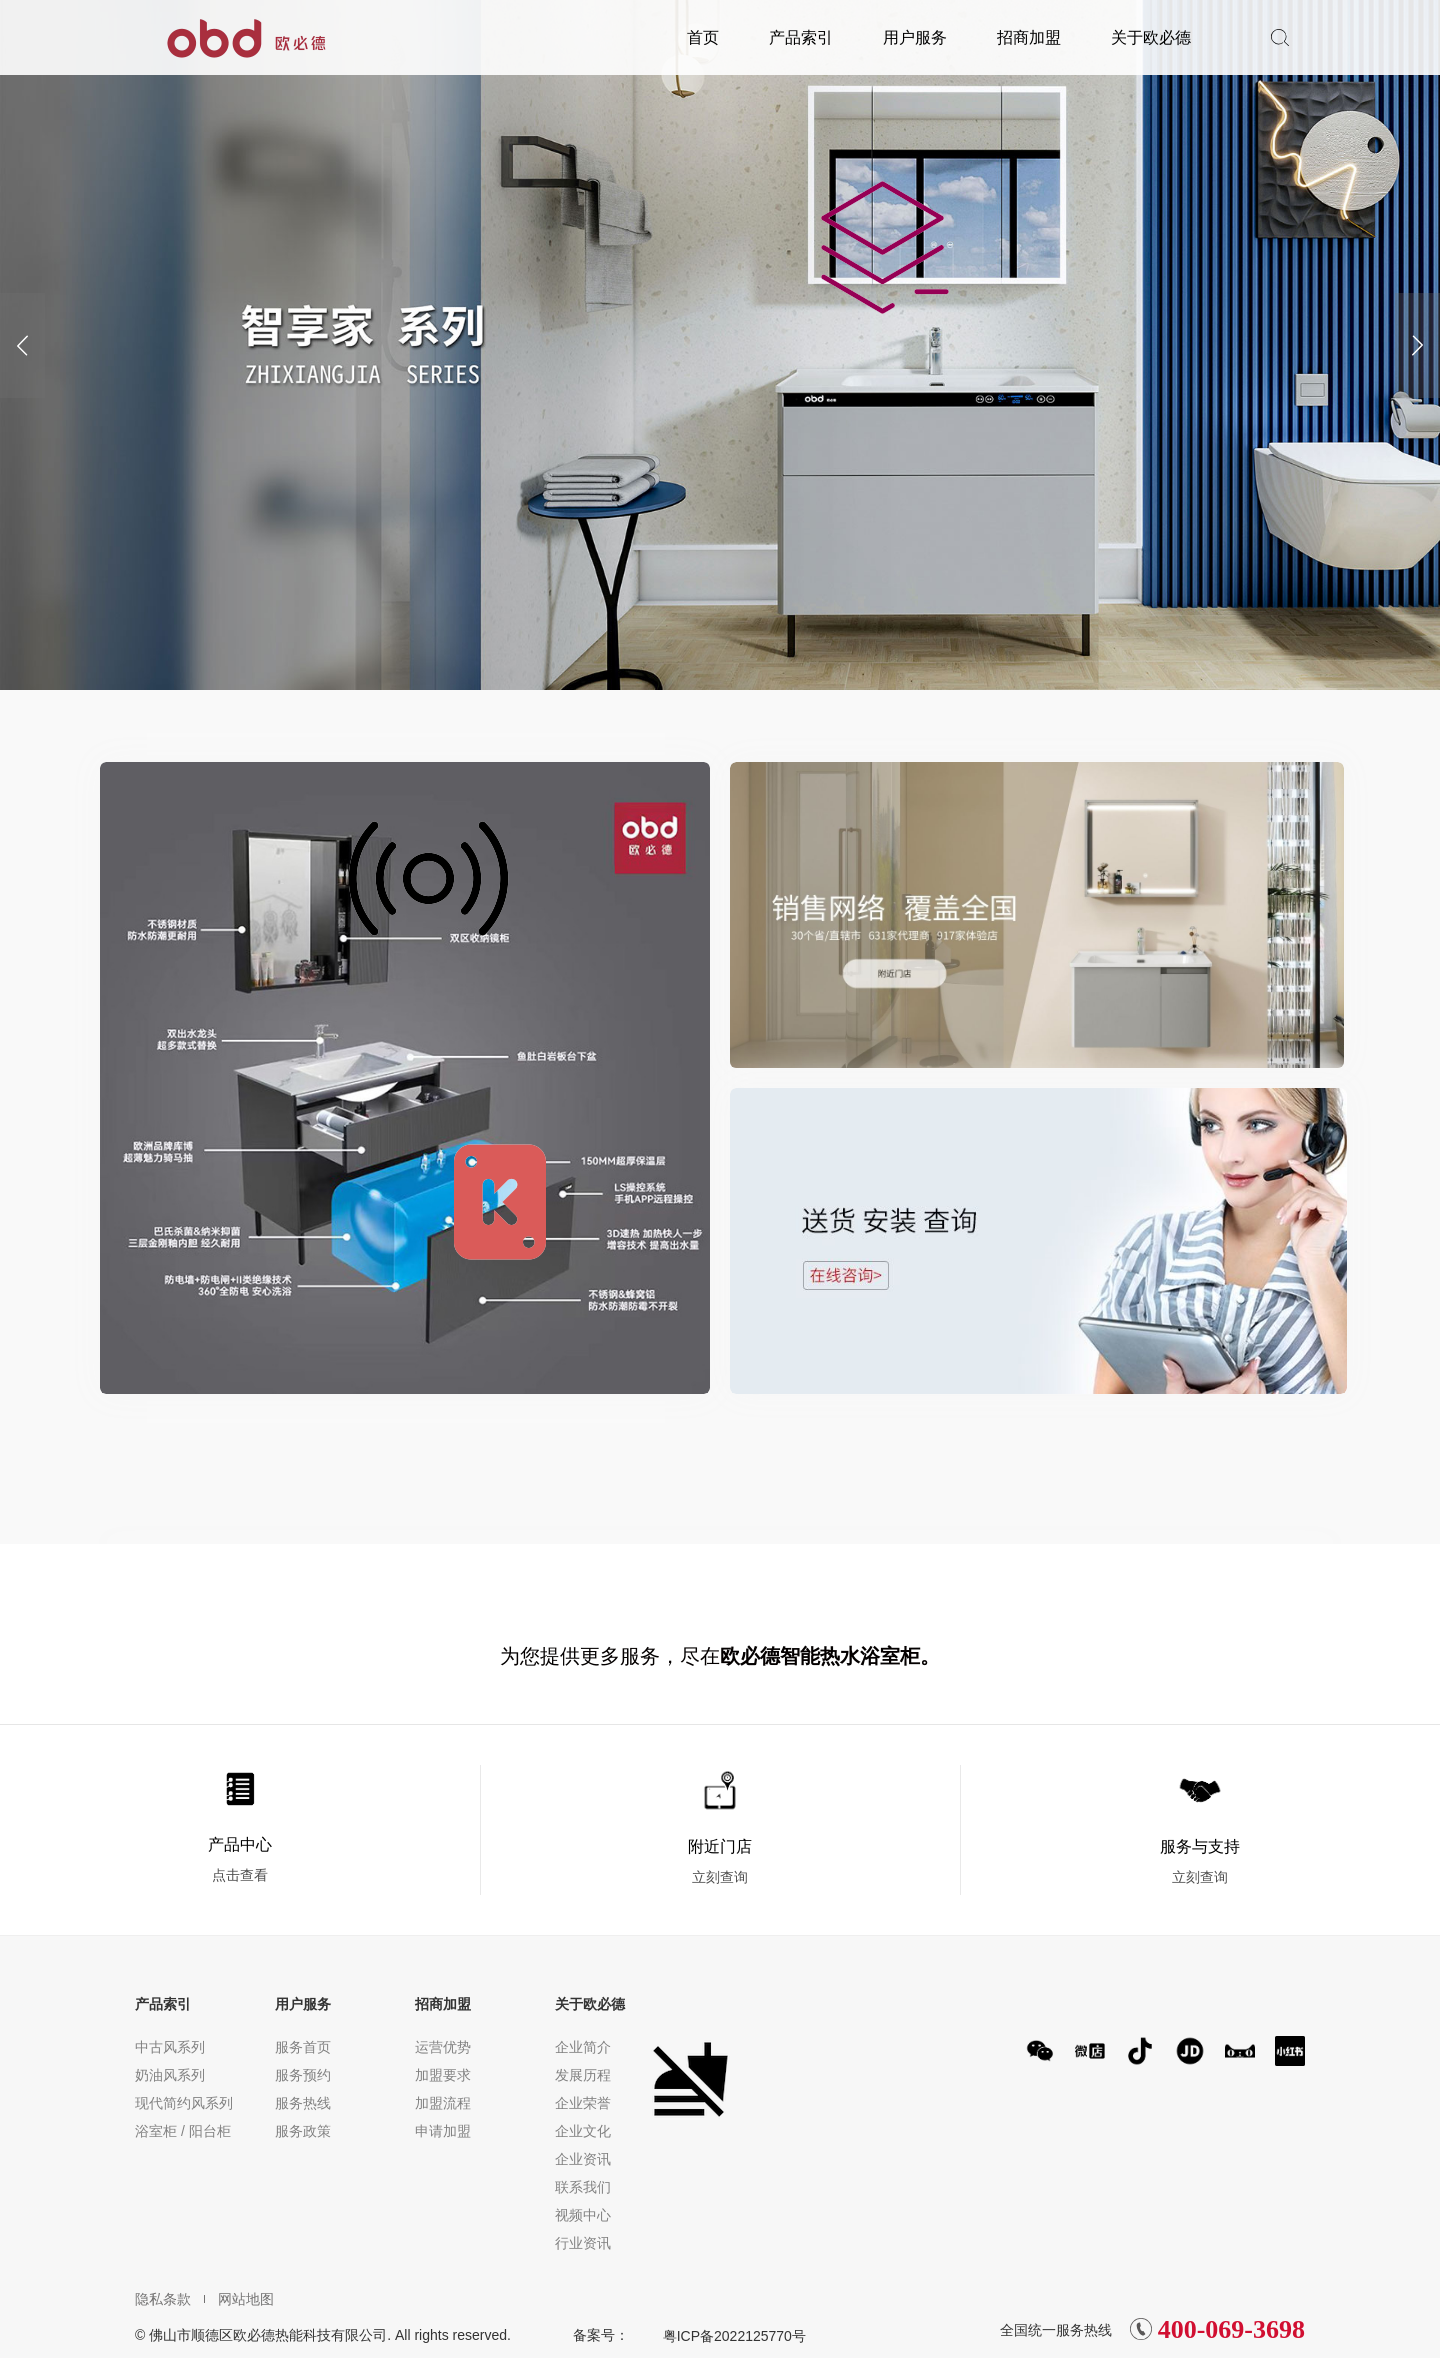  What do you see at coordinates (500, 1202) in the screenshot?
I see `king playing card in a card game app` at bounding box center [500, 1202].